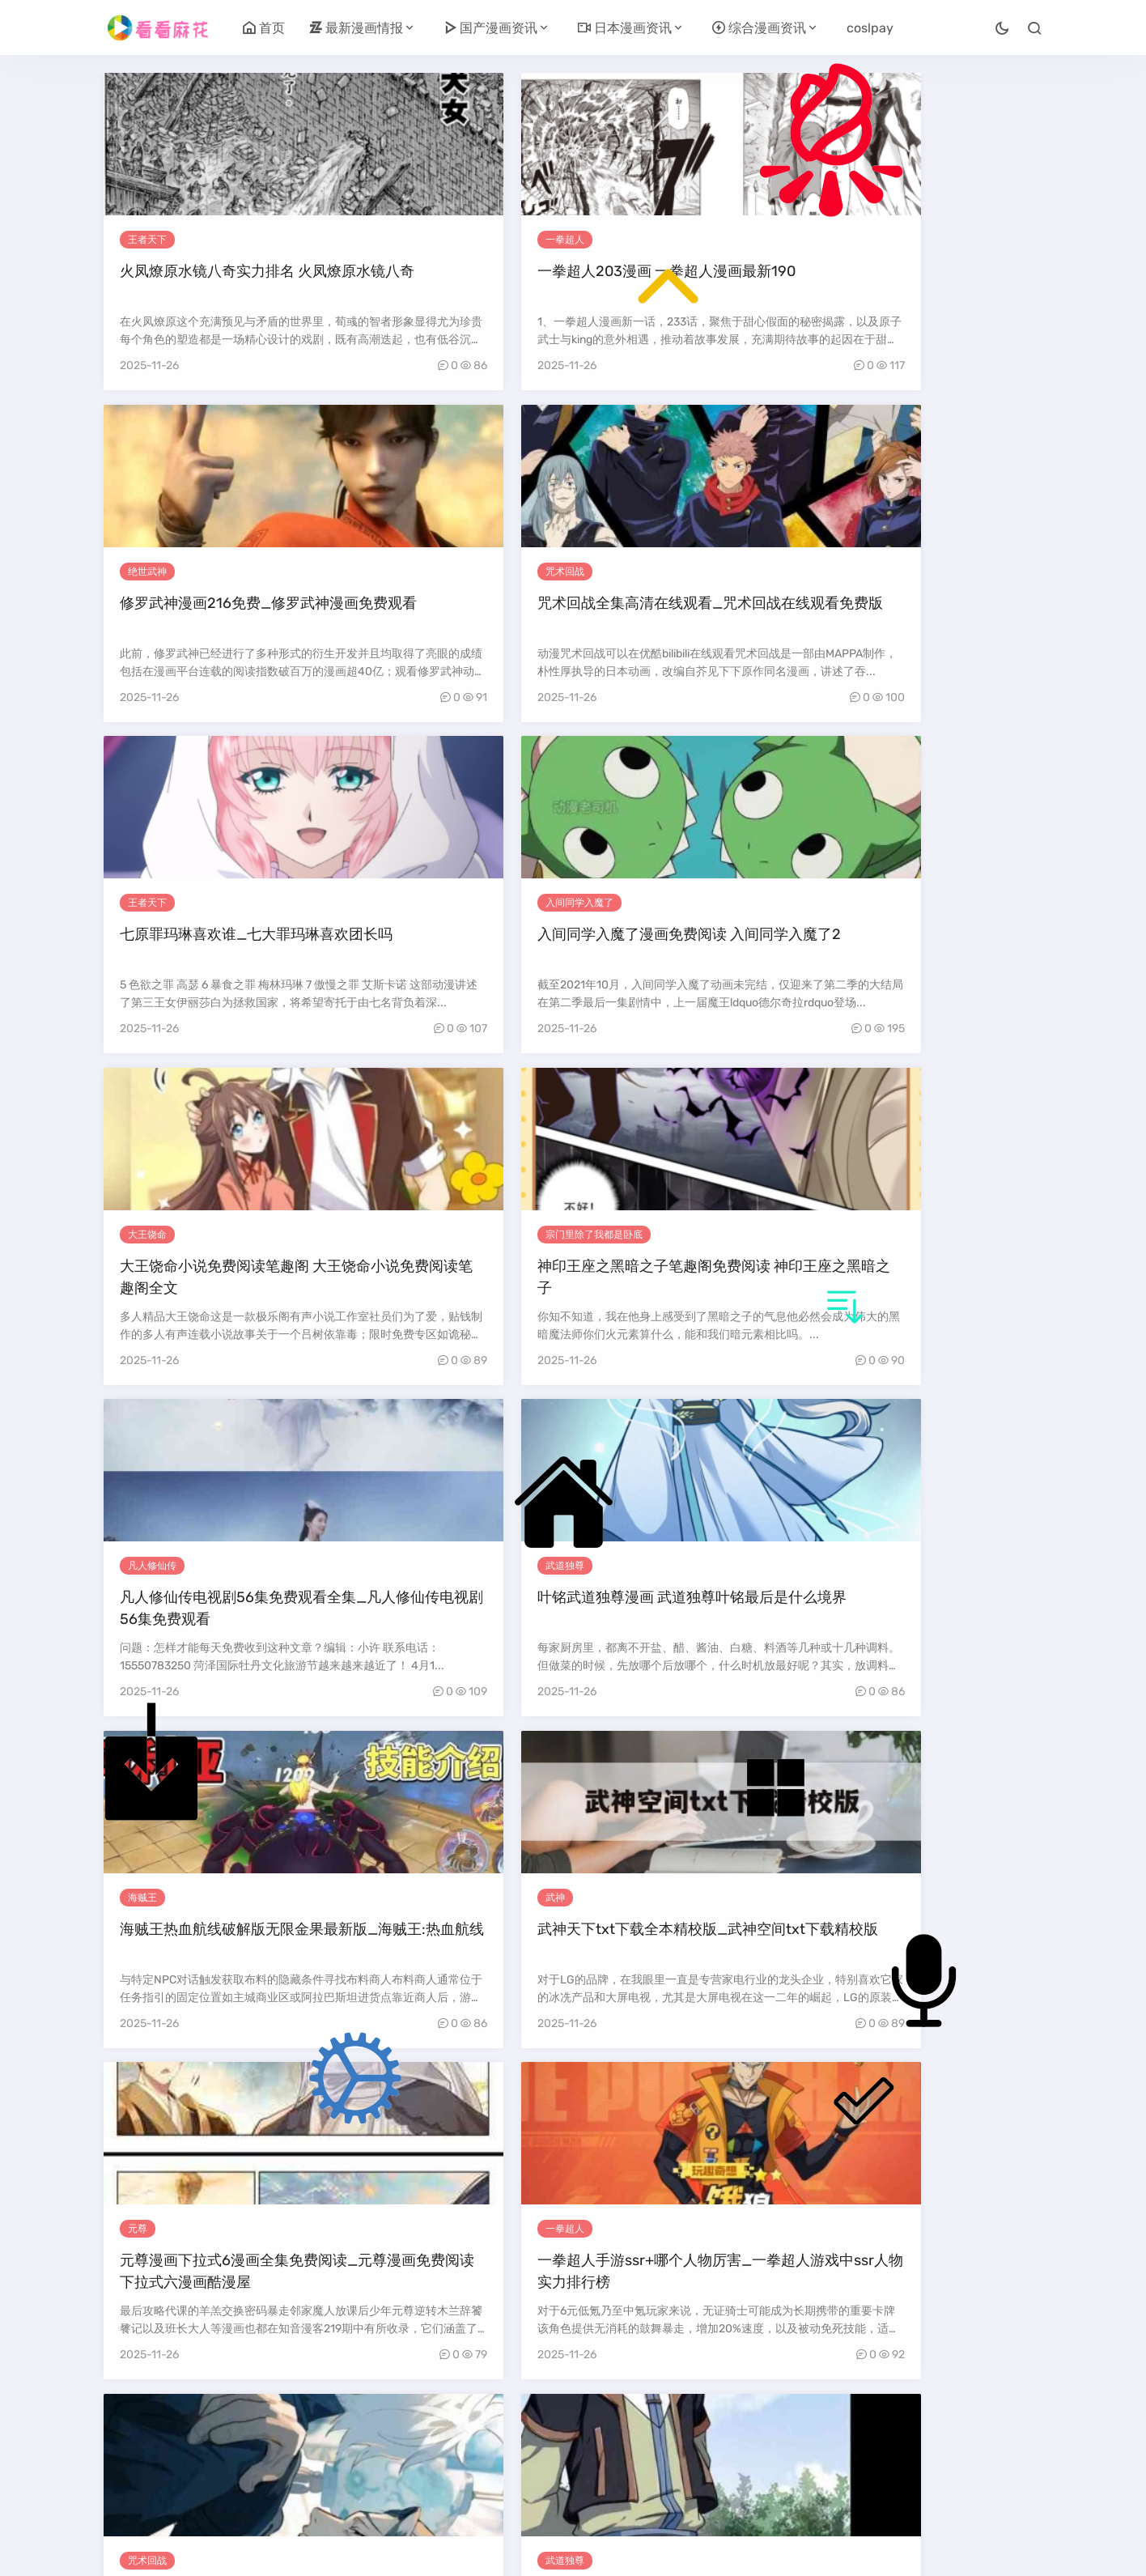 This screenshot has height=2576, width=1146. What do you see at coordinates (923, 1980) in the screenshot?
I see `tap to start voice input` at bounding box center [923, 1980].